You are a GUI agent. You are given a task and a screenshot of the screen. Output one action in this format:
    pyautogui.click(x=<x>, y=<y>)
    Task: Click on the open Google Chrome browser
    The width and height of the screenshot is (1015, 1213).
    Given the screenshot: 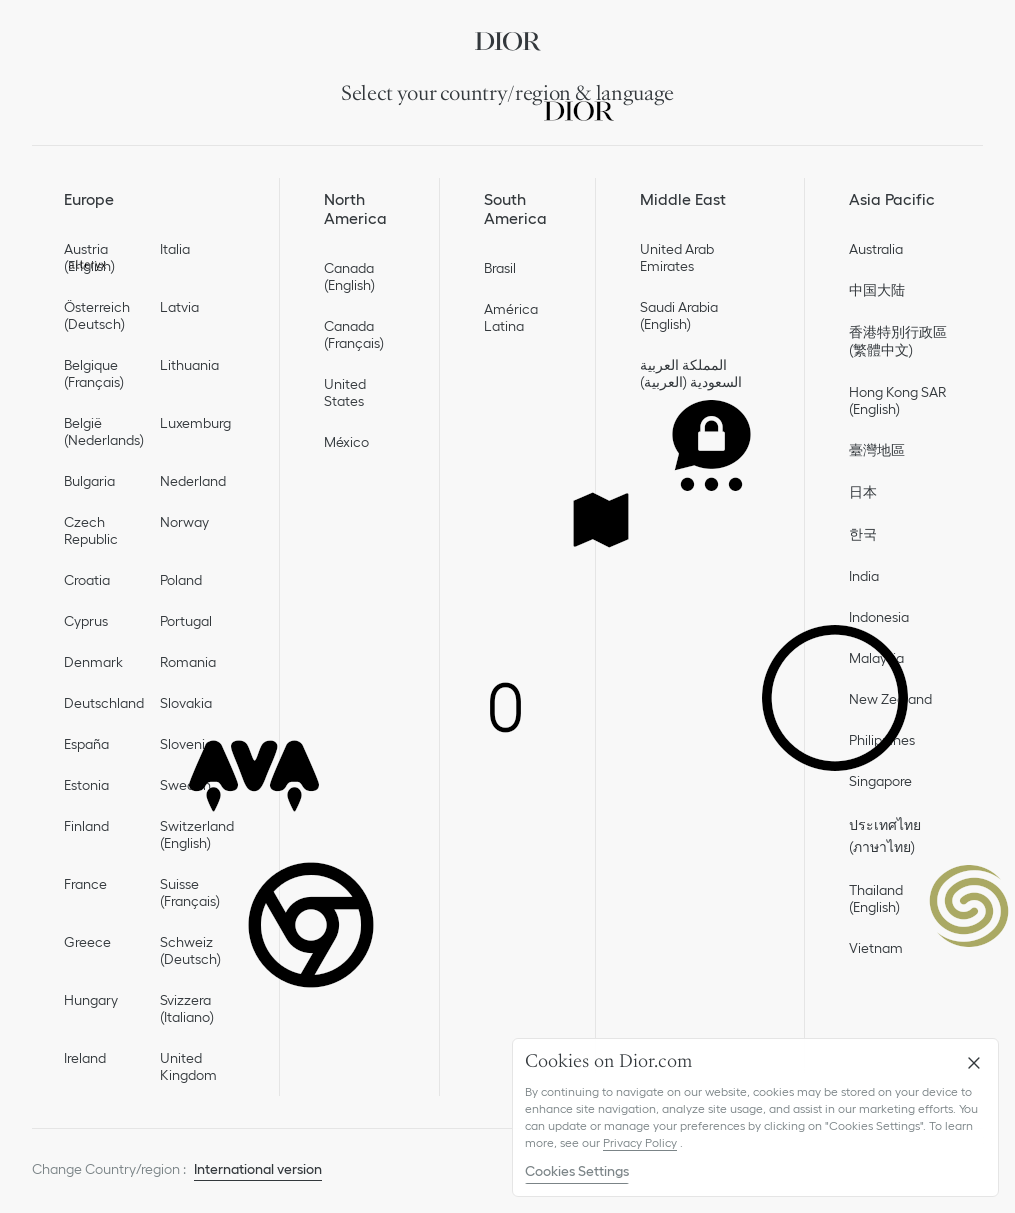 What is the action you would take?
    pyautogui.click(x=311, y=925)
    